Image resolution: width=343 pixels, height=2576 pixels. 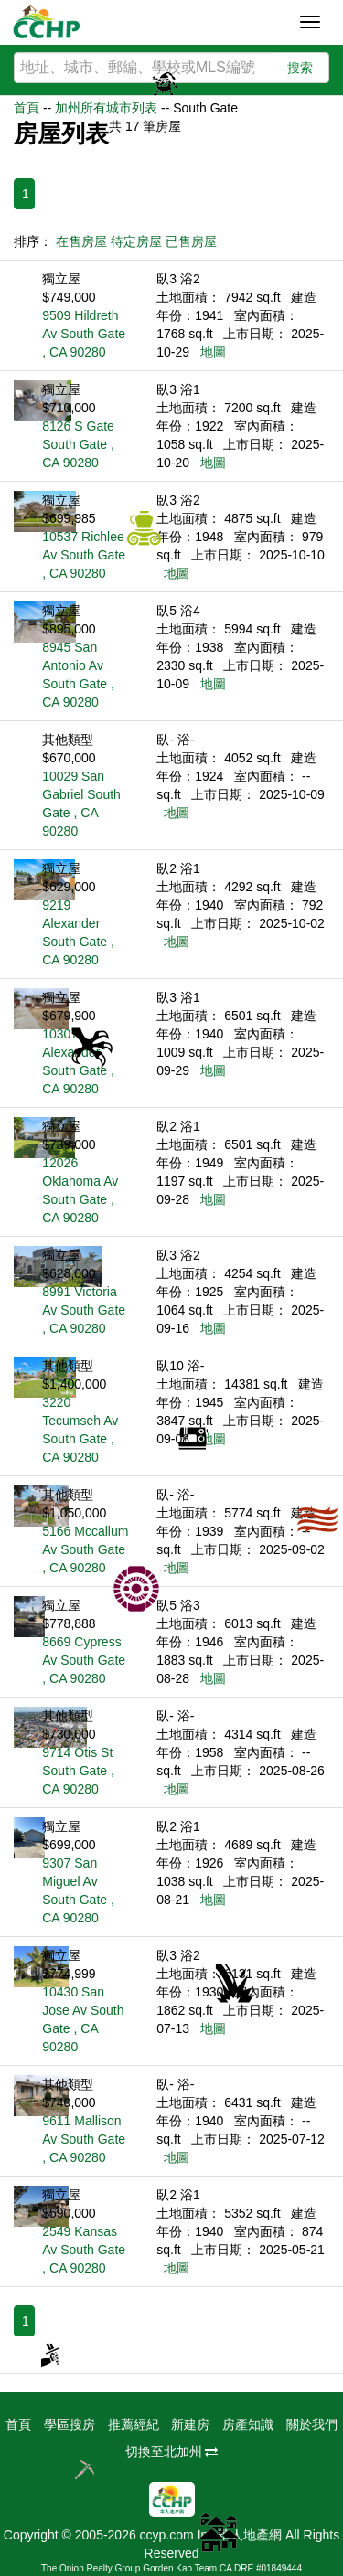 I want to click on initiate attack or combat action, so click(x=52, y=2355).